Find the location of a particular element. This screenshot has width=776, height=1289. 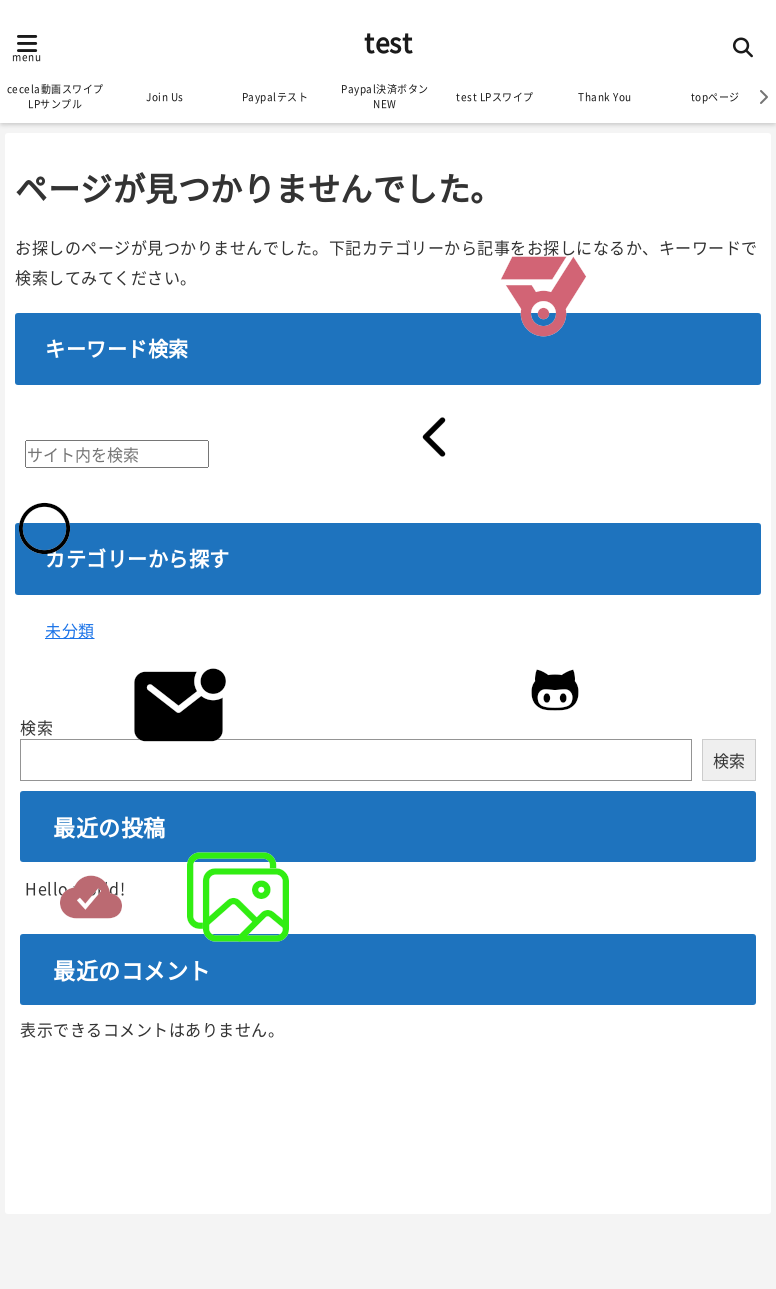

indicates new unread email is located at coordinates (178, 706).